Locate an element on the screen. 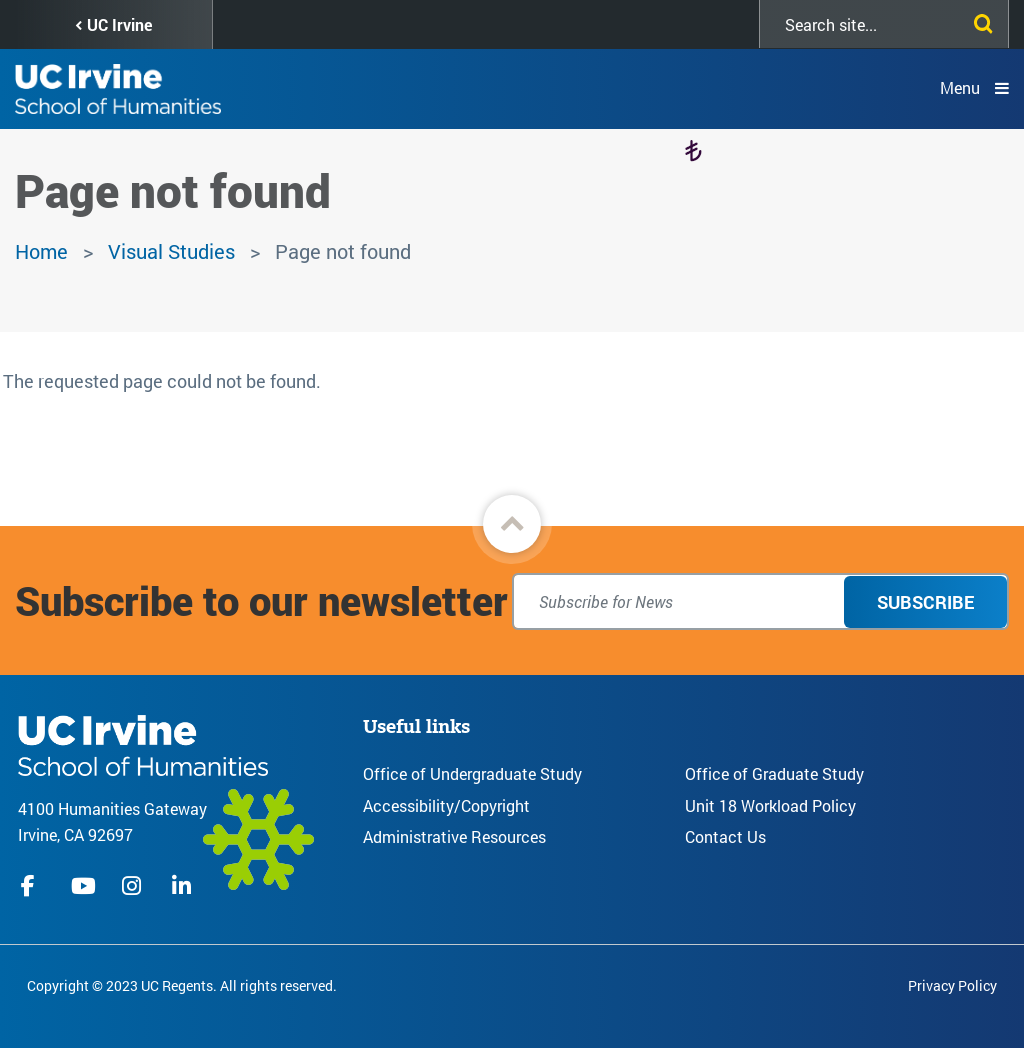 This screenshot has height=1048, width=1024. indicates Turkish lira currency is located at coordinates (694, 150).